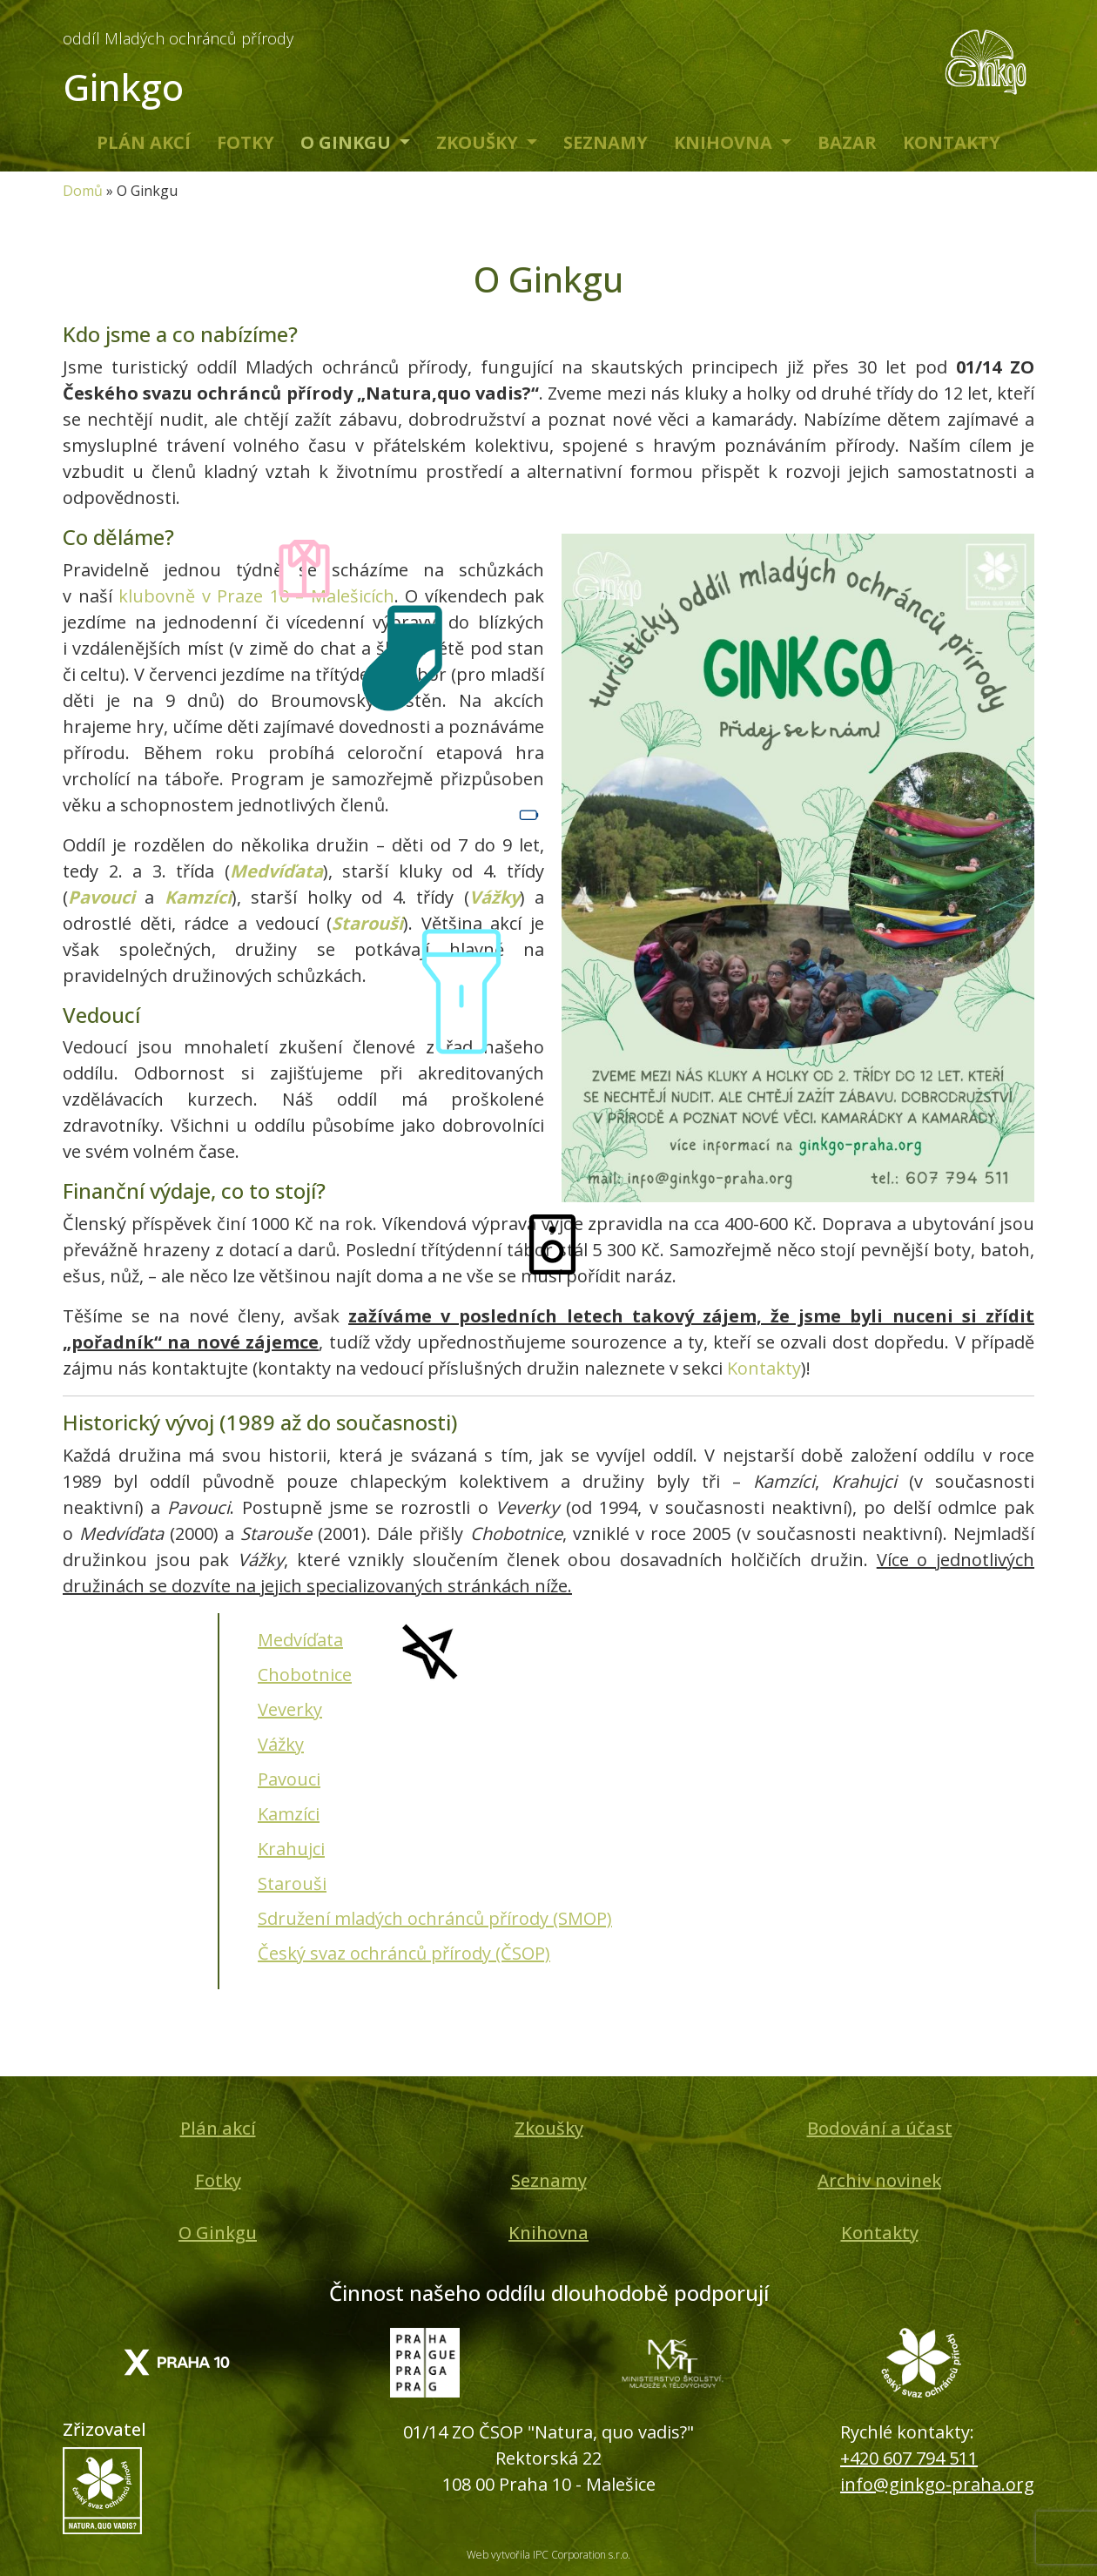  What do you see at coordinates (552, 1244) in the screenshot?
I see `adjust speaker or audio output settings` at bounding box center [552, 1244].